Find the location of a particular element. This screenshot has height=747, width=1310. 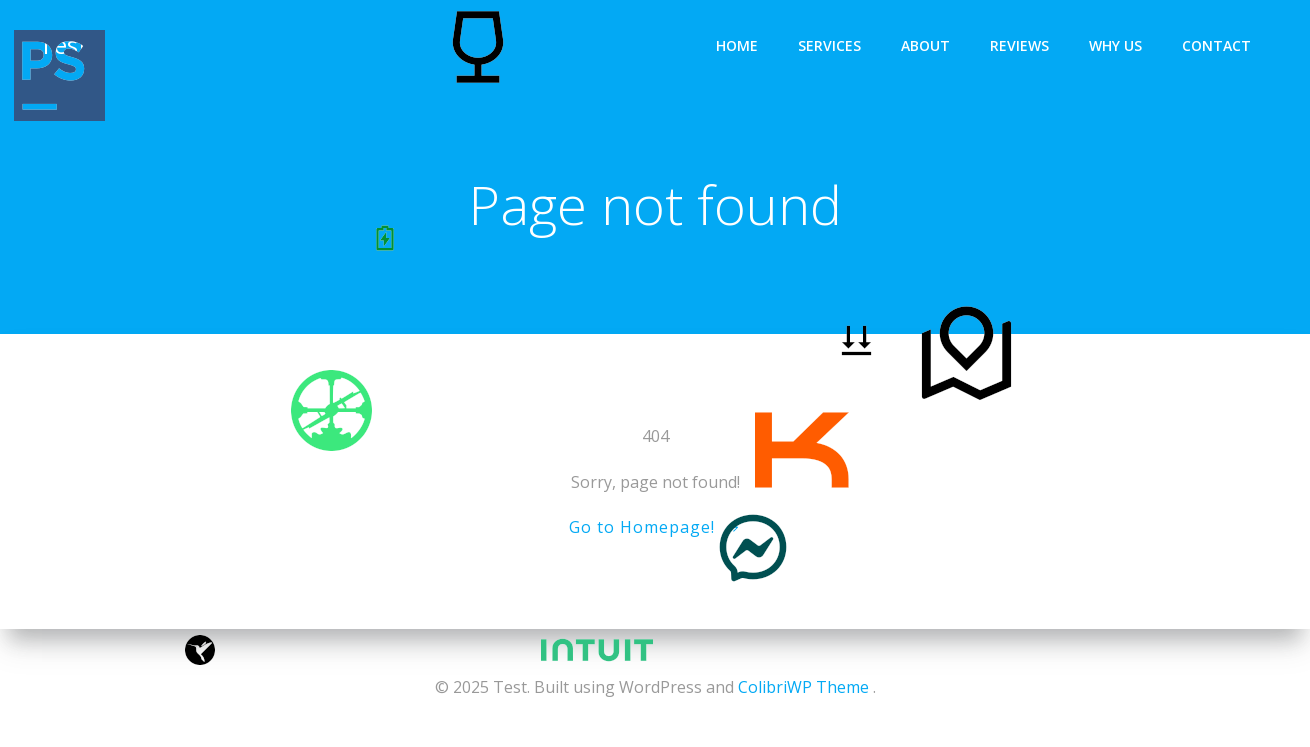

intuit company logo is located at coordinates (597, 650).